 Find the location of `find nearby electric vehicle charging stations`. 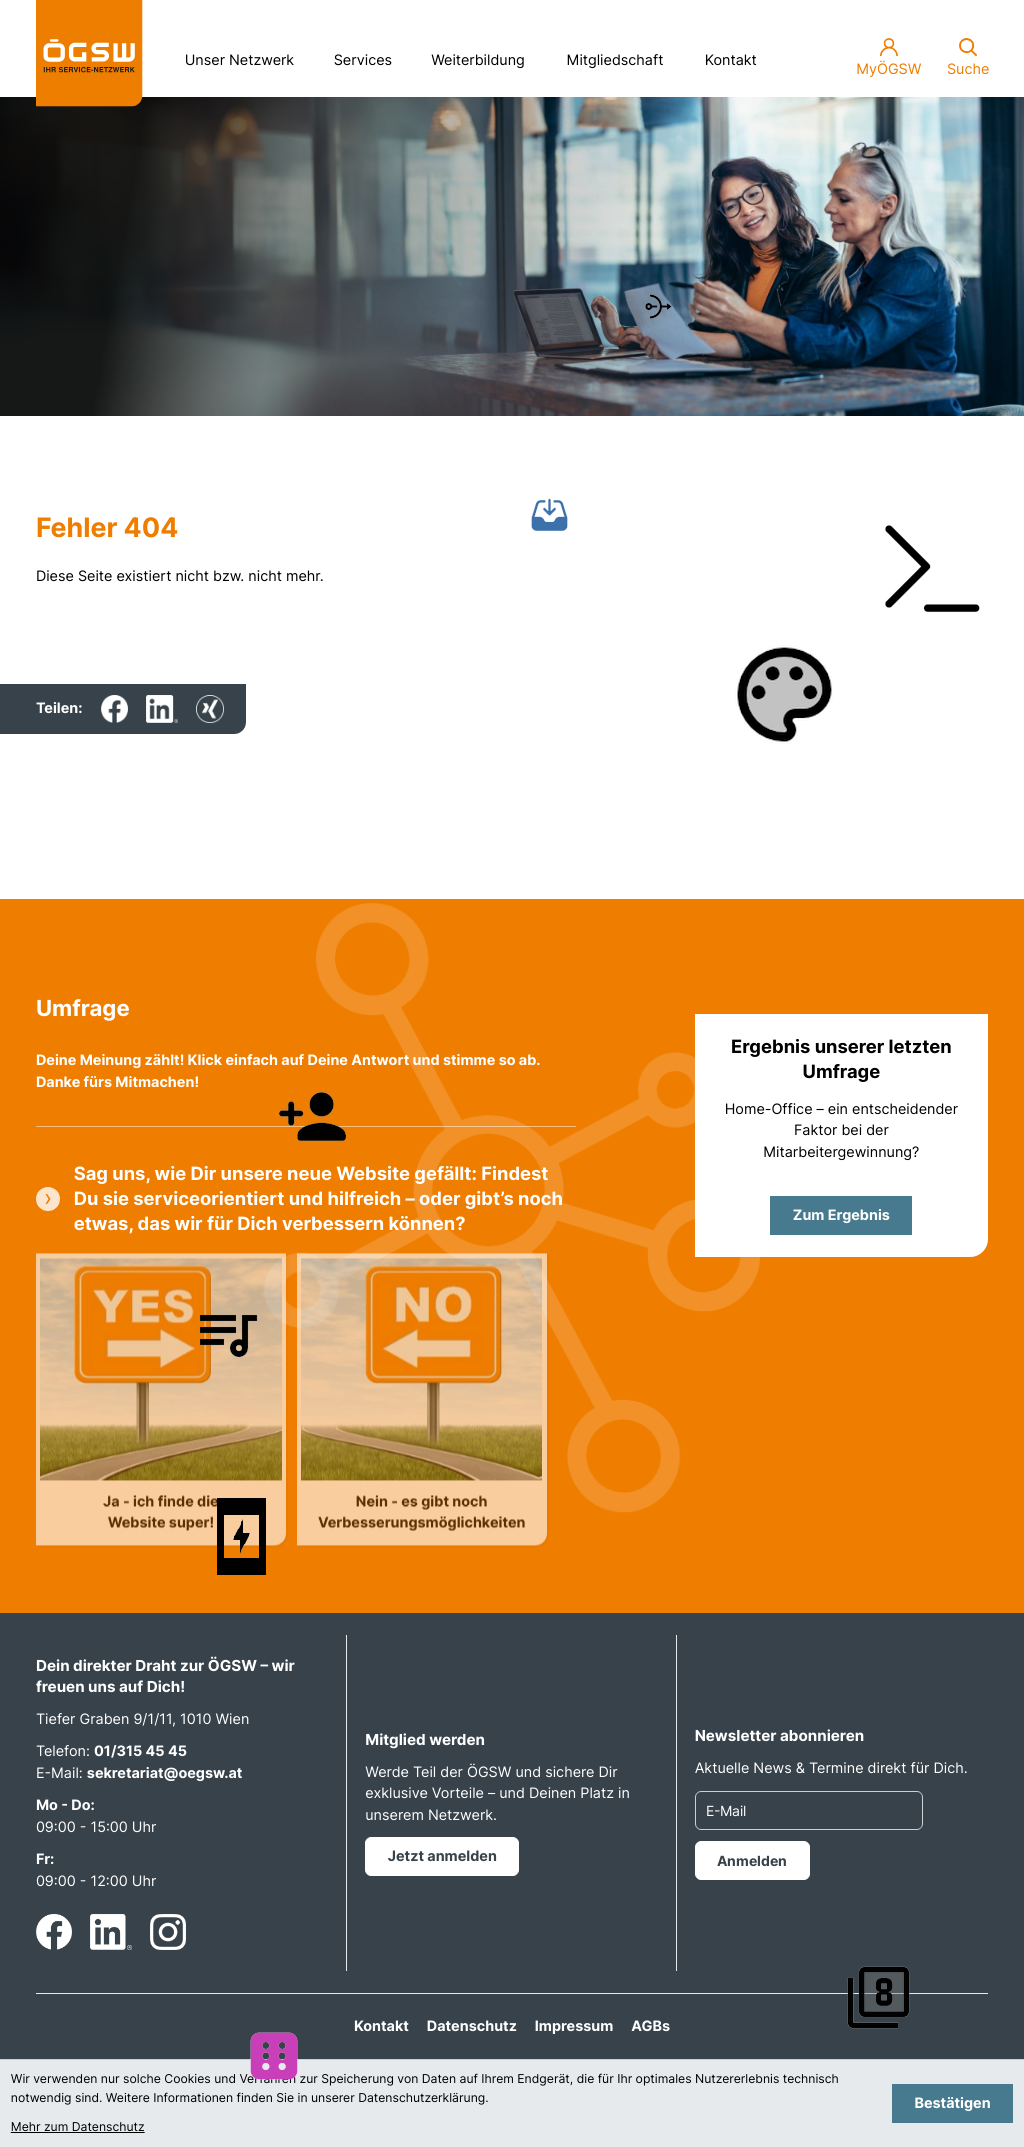

find nearby electric vehicle charging stations is located at coordinates (241, 1536).